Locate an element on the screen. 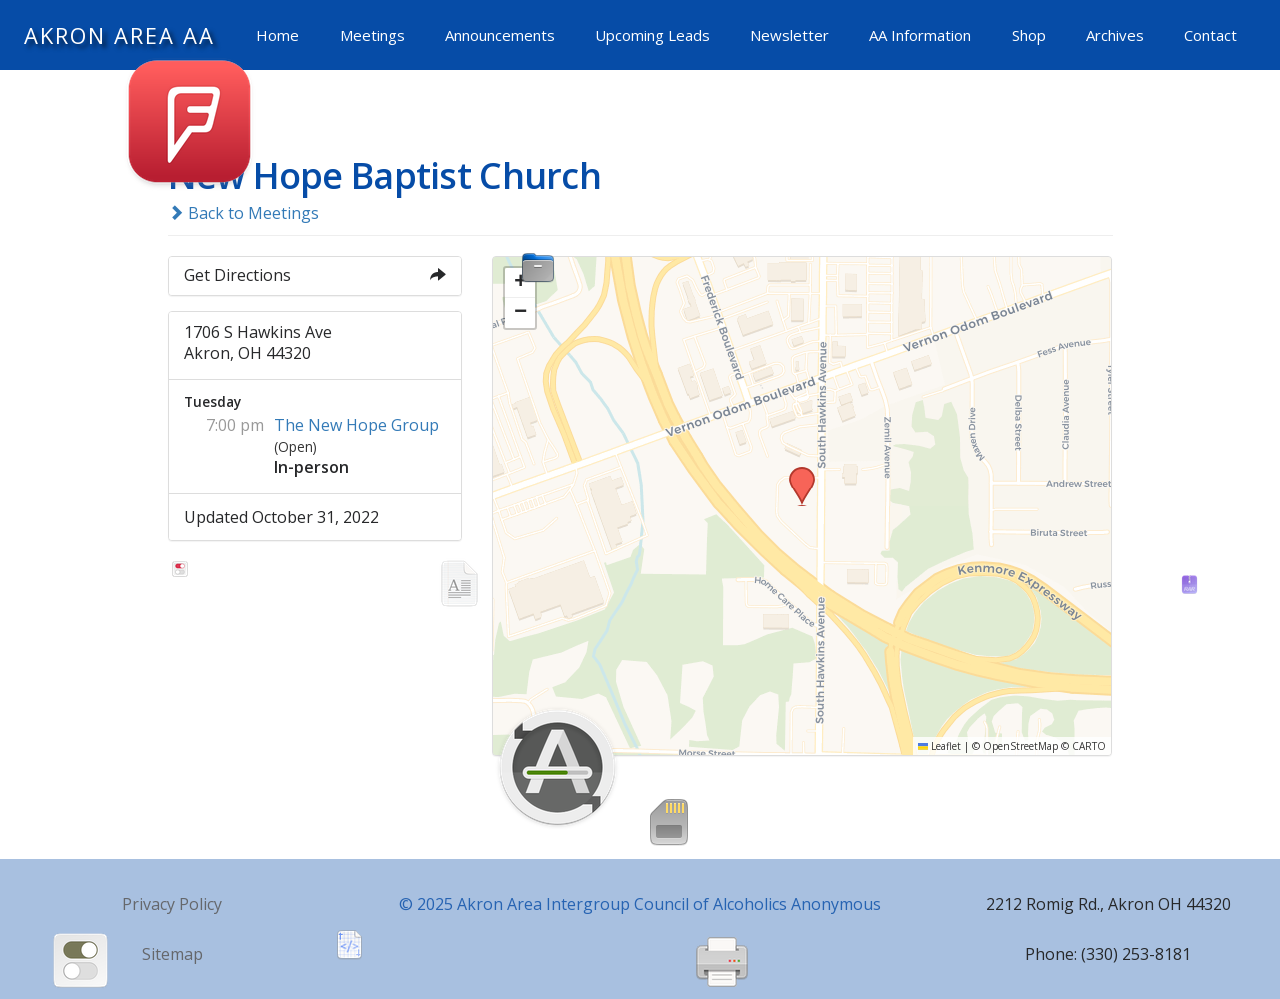 The height and width of the screenshot is (999, 1280). open system tweaks or settings customization is located at coordinates (180, 569).